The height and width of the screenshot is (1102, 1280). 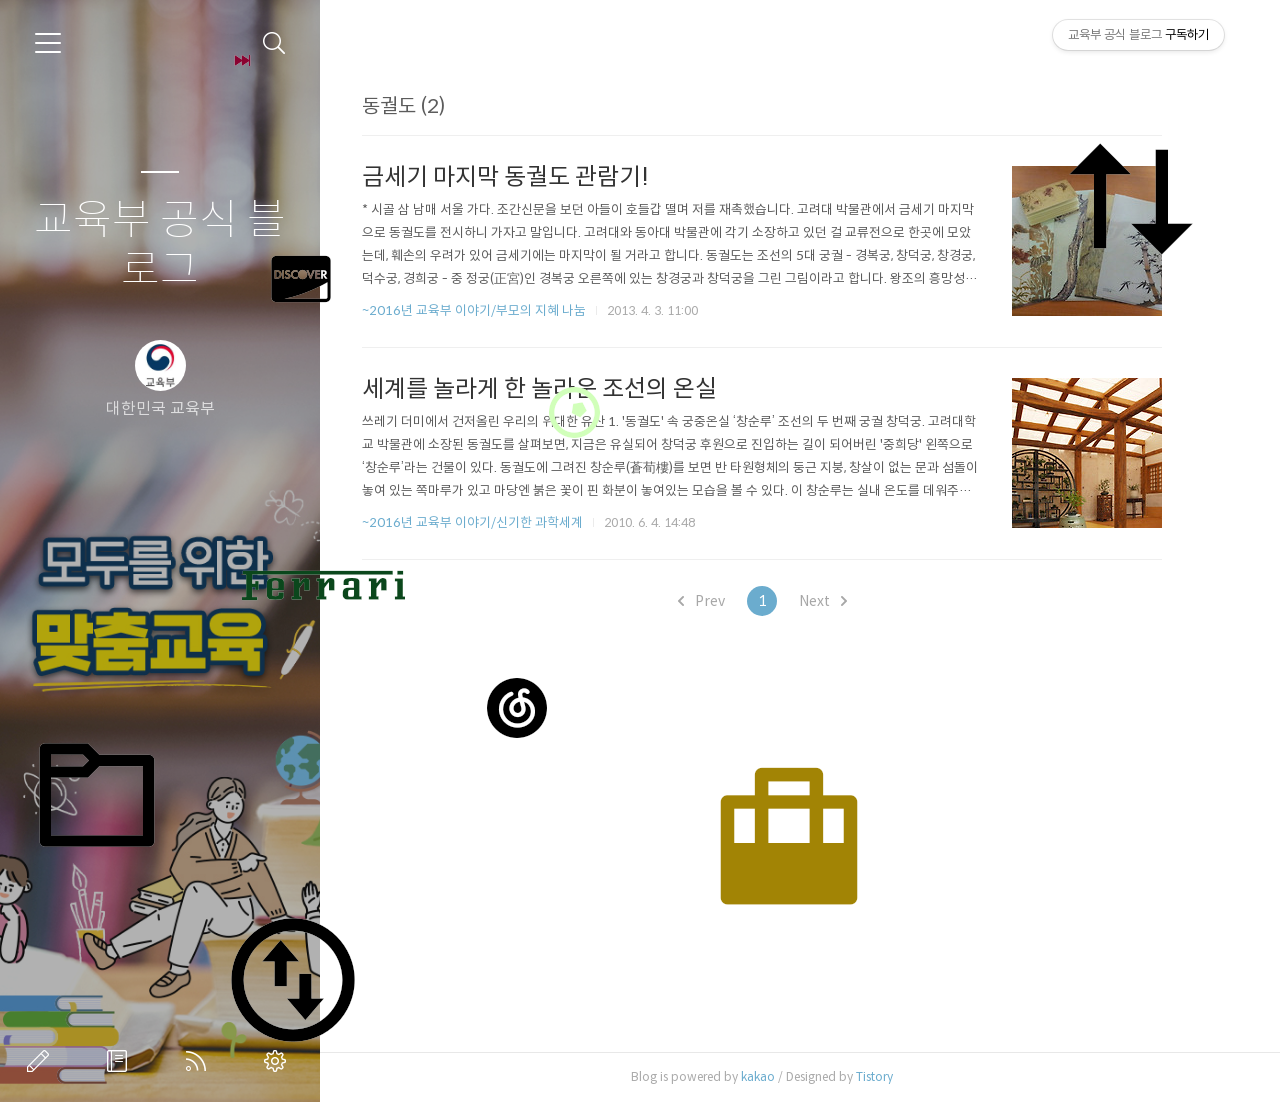 I want to click on Ferrari brand logo, so click(x=323, y=585).